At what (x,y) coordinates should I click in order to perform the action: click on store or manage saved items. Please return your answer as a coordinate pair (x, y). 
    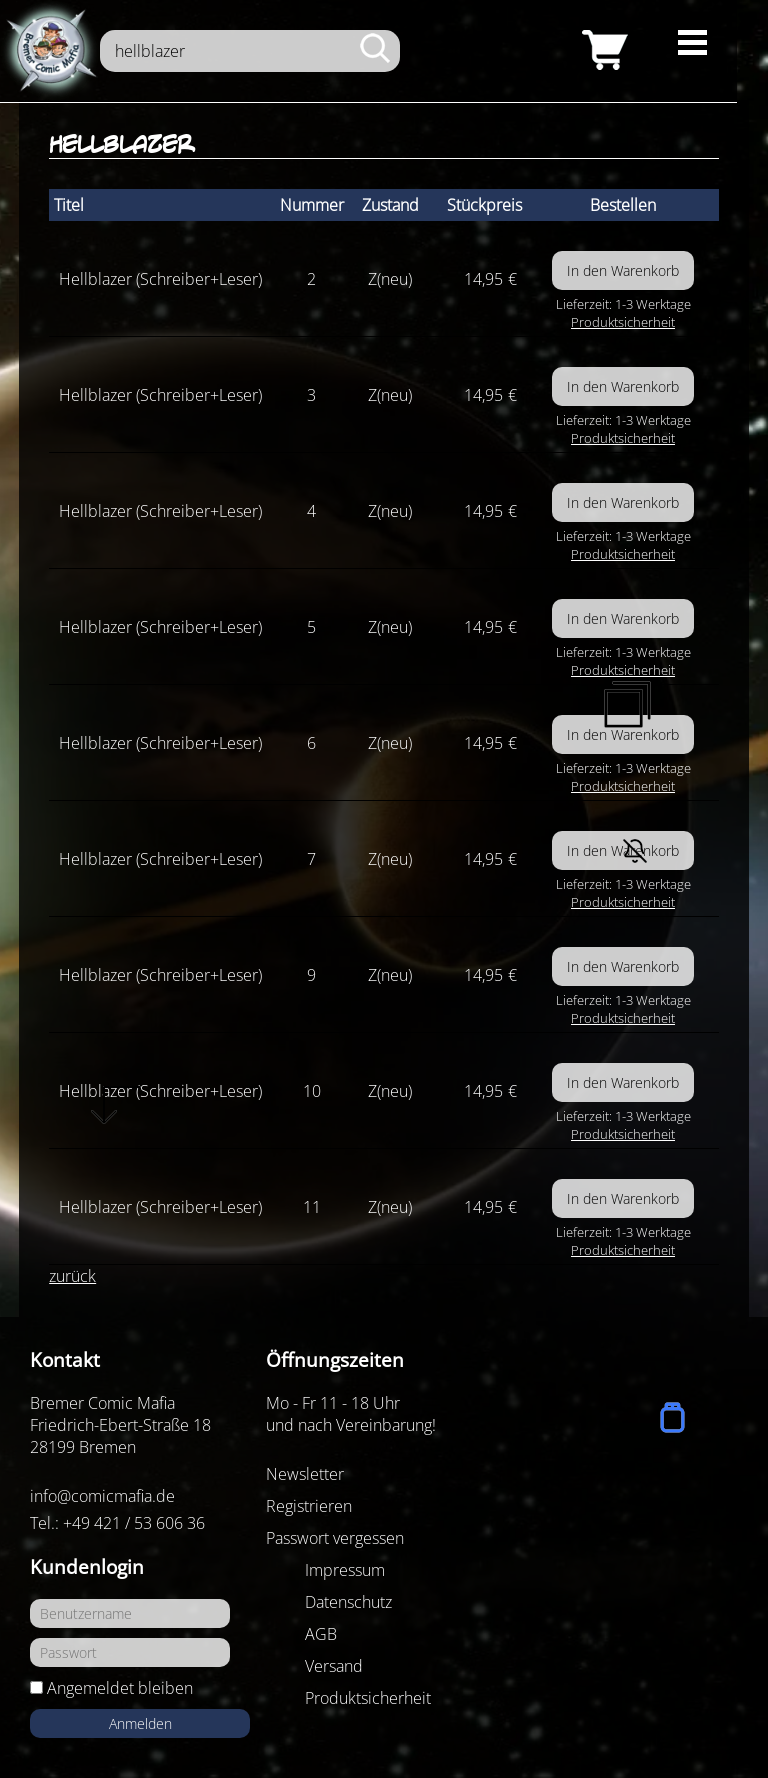
    Looking at the image, I should click on (672, 1417).